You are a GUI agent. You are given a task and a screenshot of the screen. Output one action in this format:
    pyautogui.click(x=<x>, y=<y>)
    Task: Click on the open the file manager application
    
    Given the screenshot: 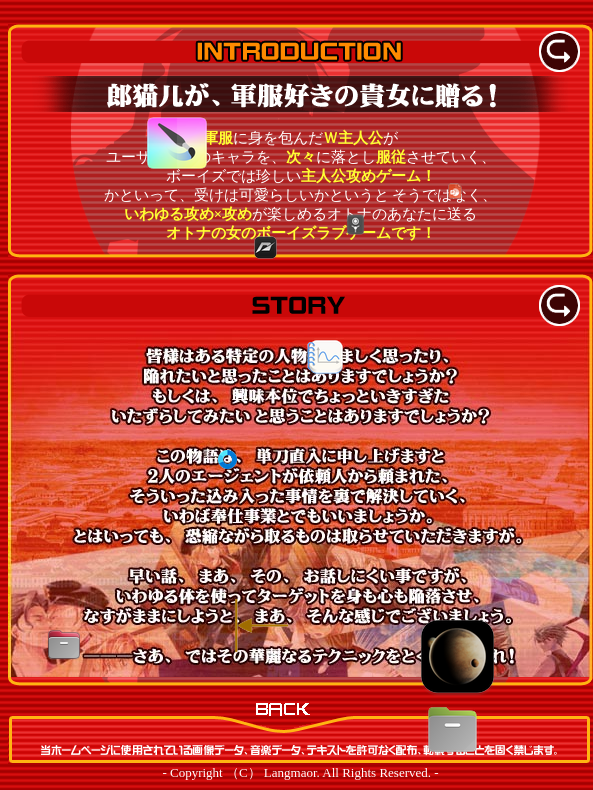 What is the action you would take?
    pyautogui.click(x=64, y=644)
    